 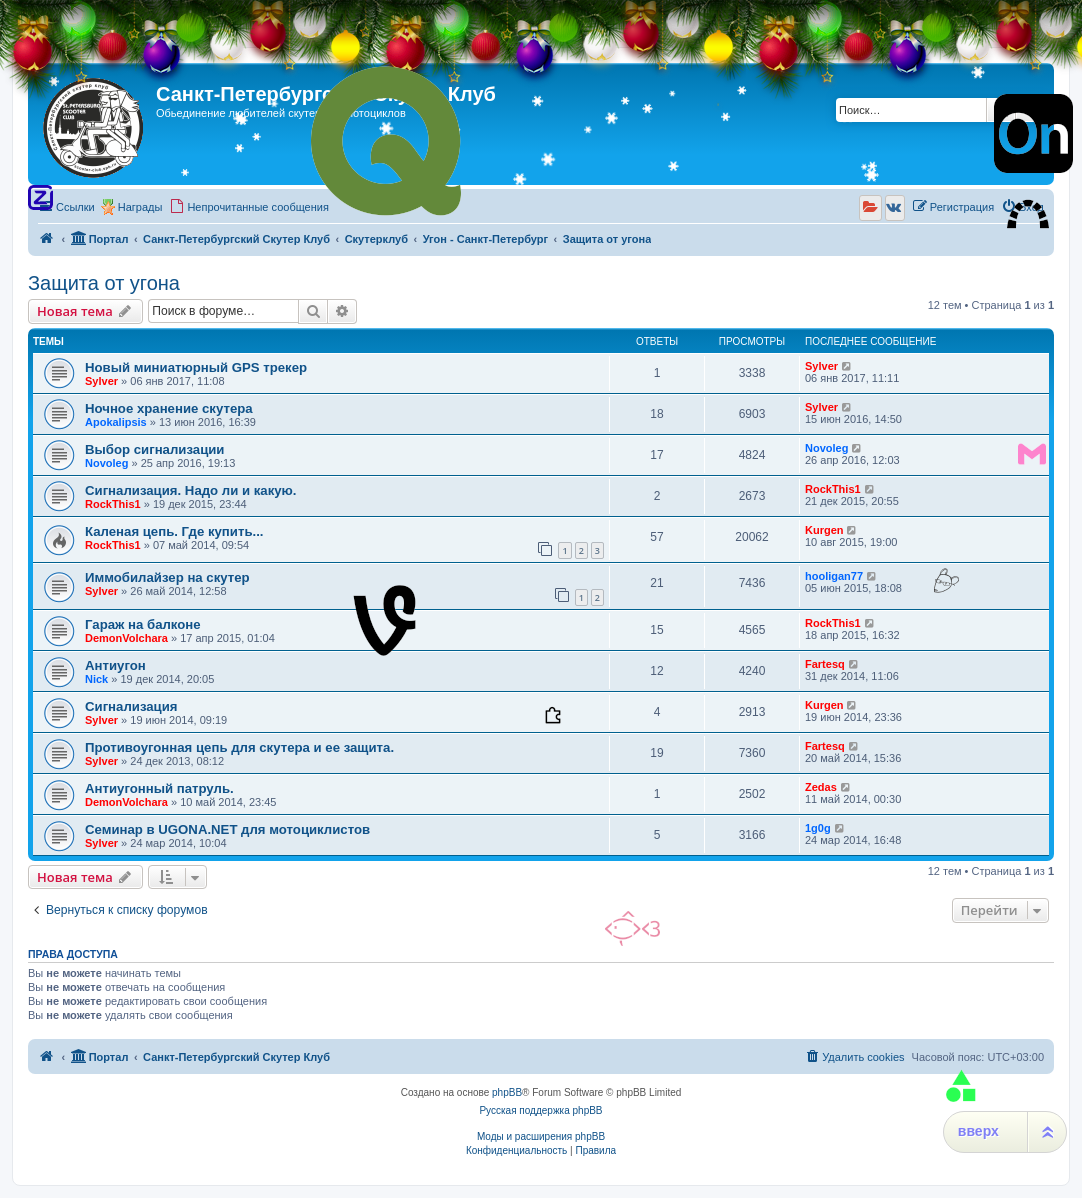 What do you see at coordinates (1032, 454) in the screenshot?
I see `open Gmail app` at bounding box center [1032, 454].